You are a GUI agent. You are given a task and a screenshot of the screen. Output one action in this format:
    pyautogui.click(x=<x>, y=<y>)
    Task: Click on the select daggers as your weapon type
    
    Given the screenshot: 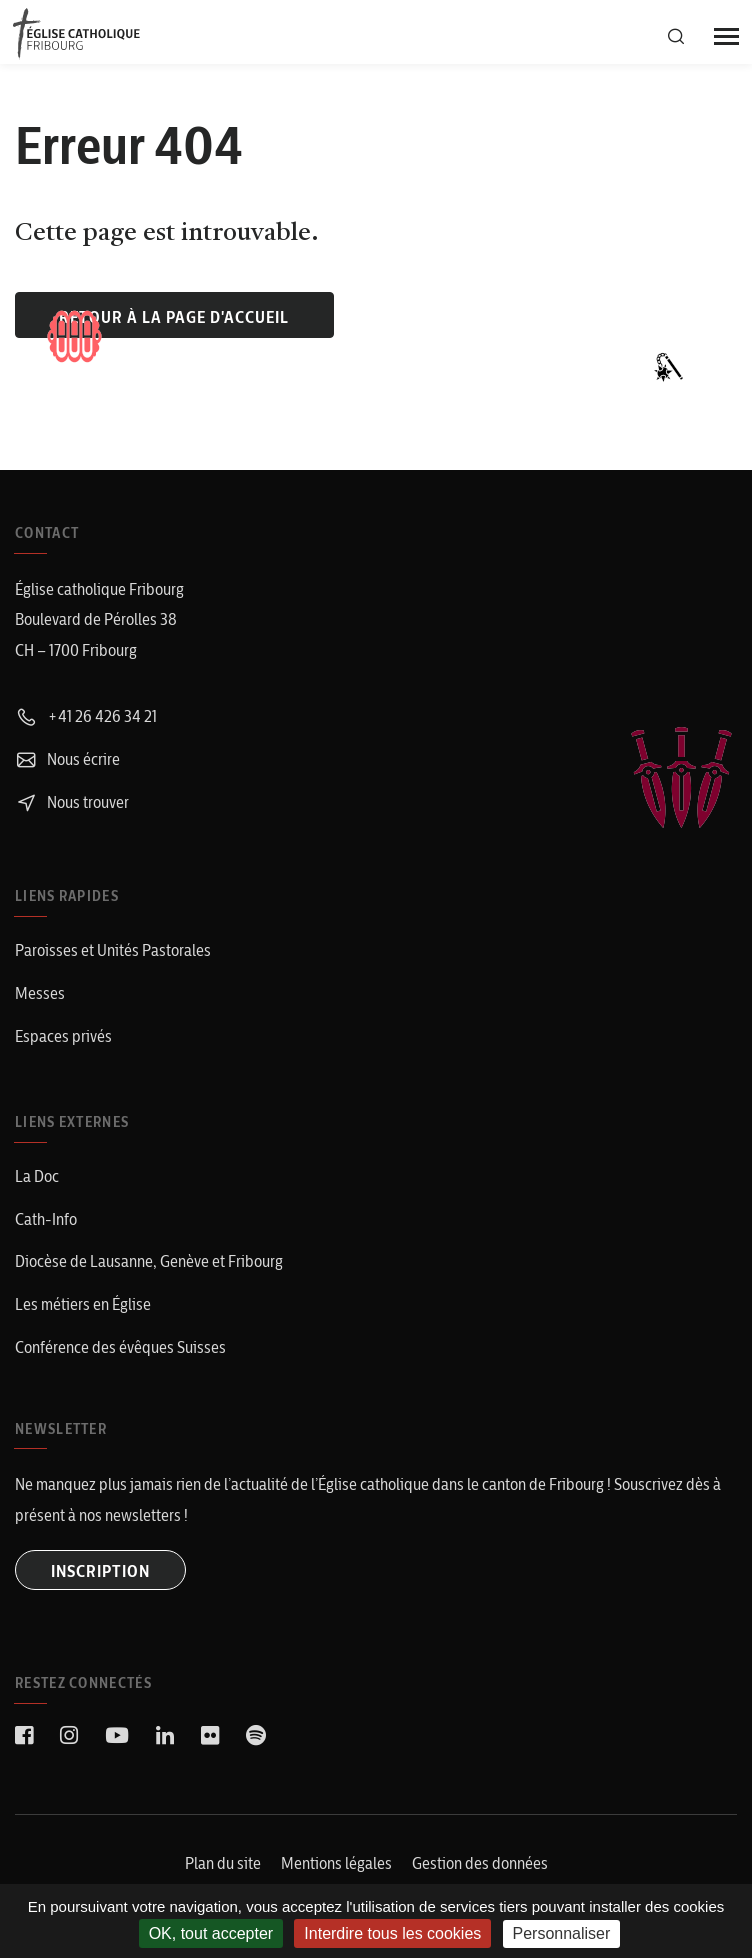 What is the action you would take?
    pyautogui.click(x=681, y=777)
    